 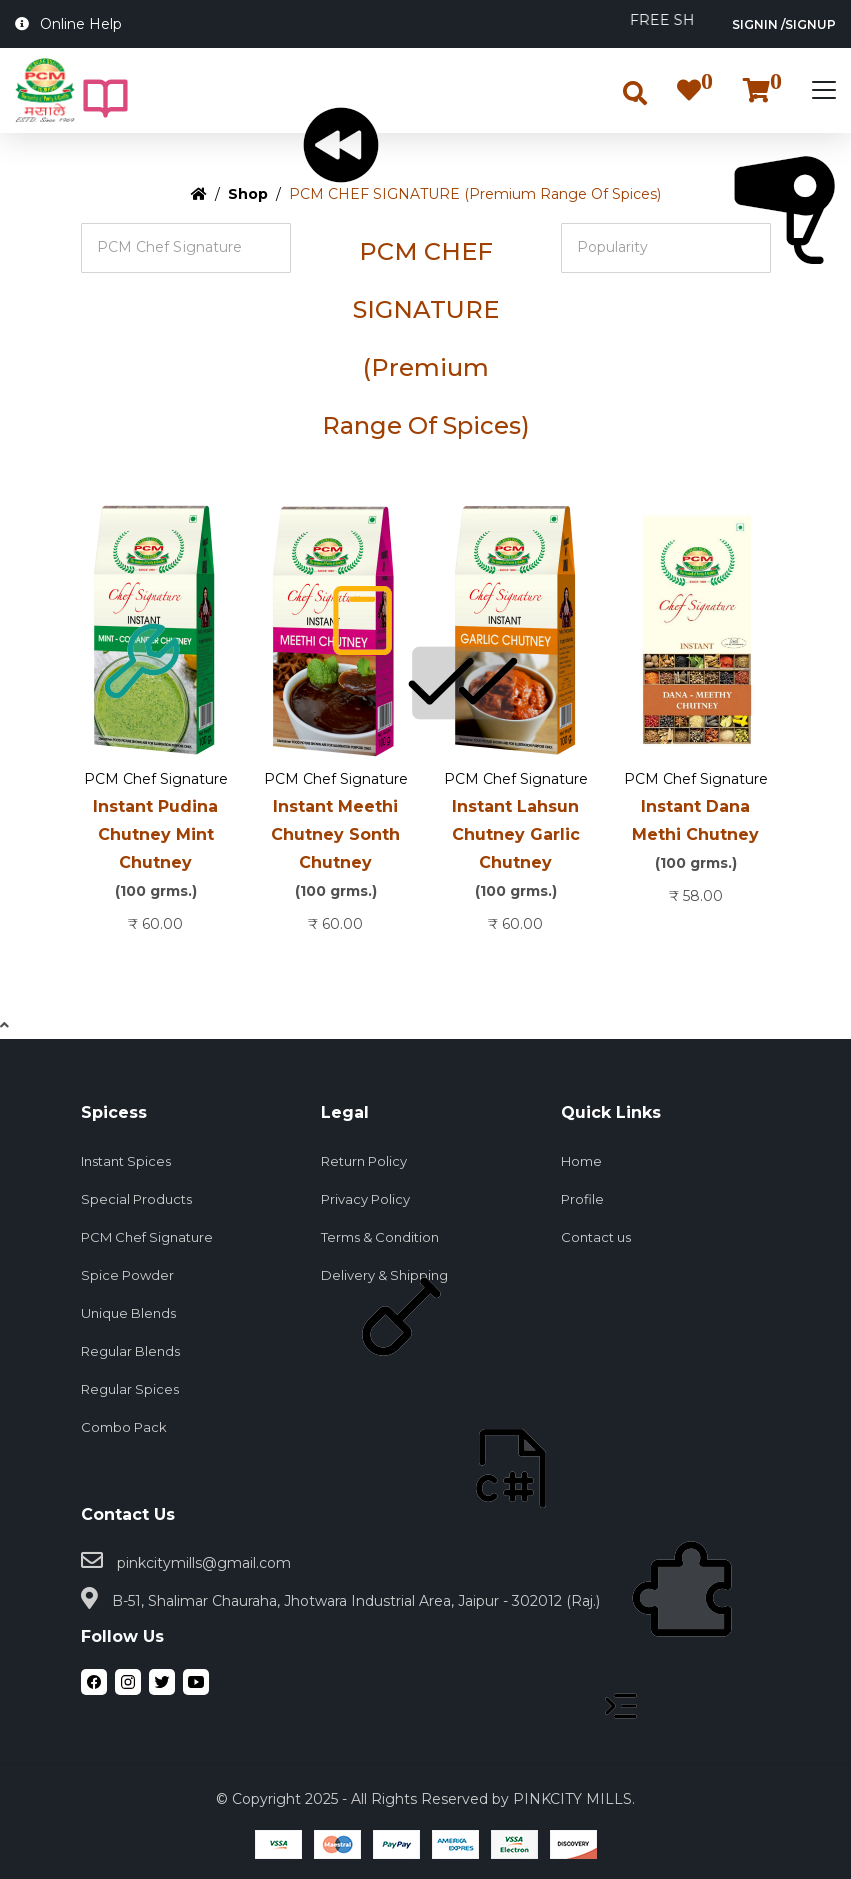 What do you see at coordinates (403, 1314) in the screenshot?
I see `access gardening or landscaping tools` at bounding box center [403, 1314].